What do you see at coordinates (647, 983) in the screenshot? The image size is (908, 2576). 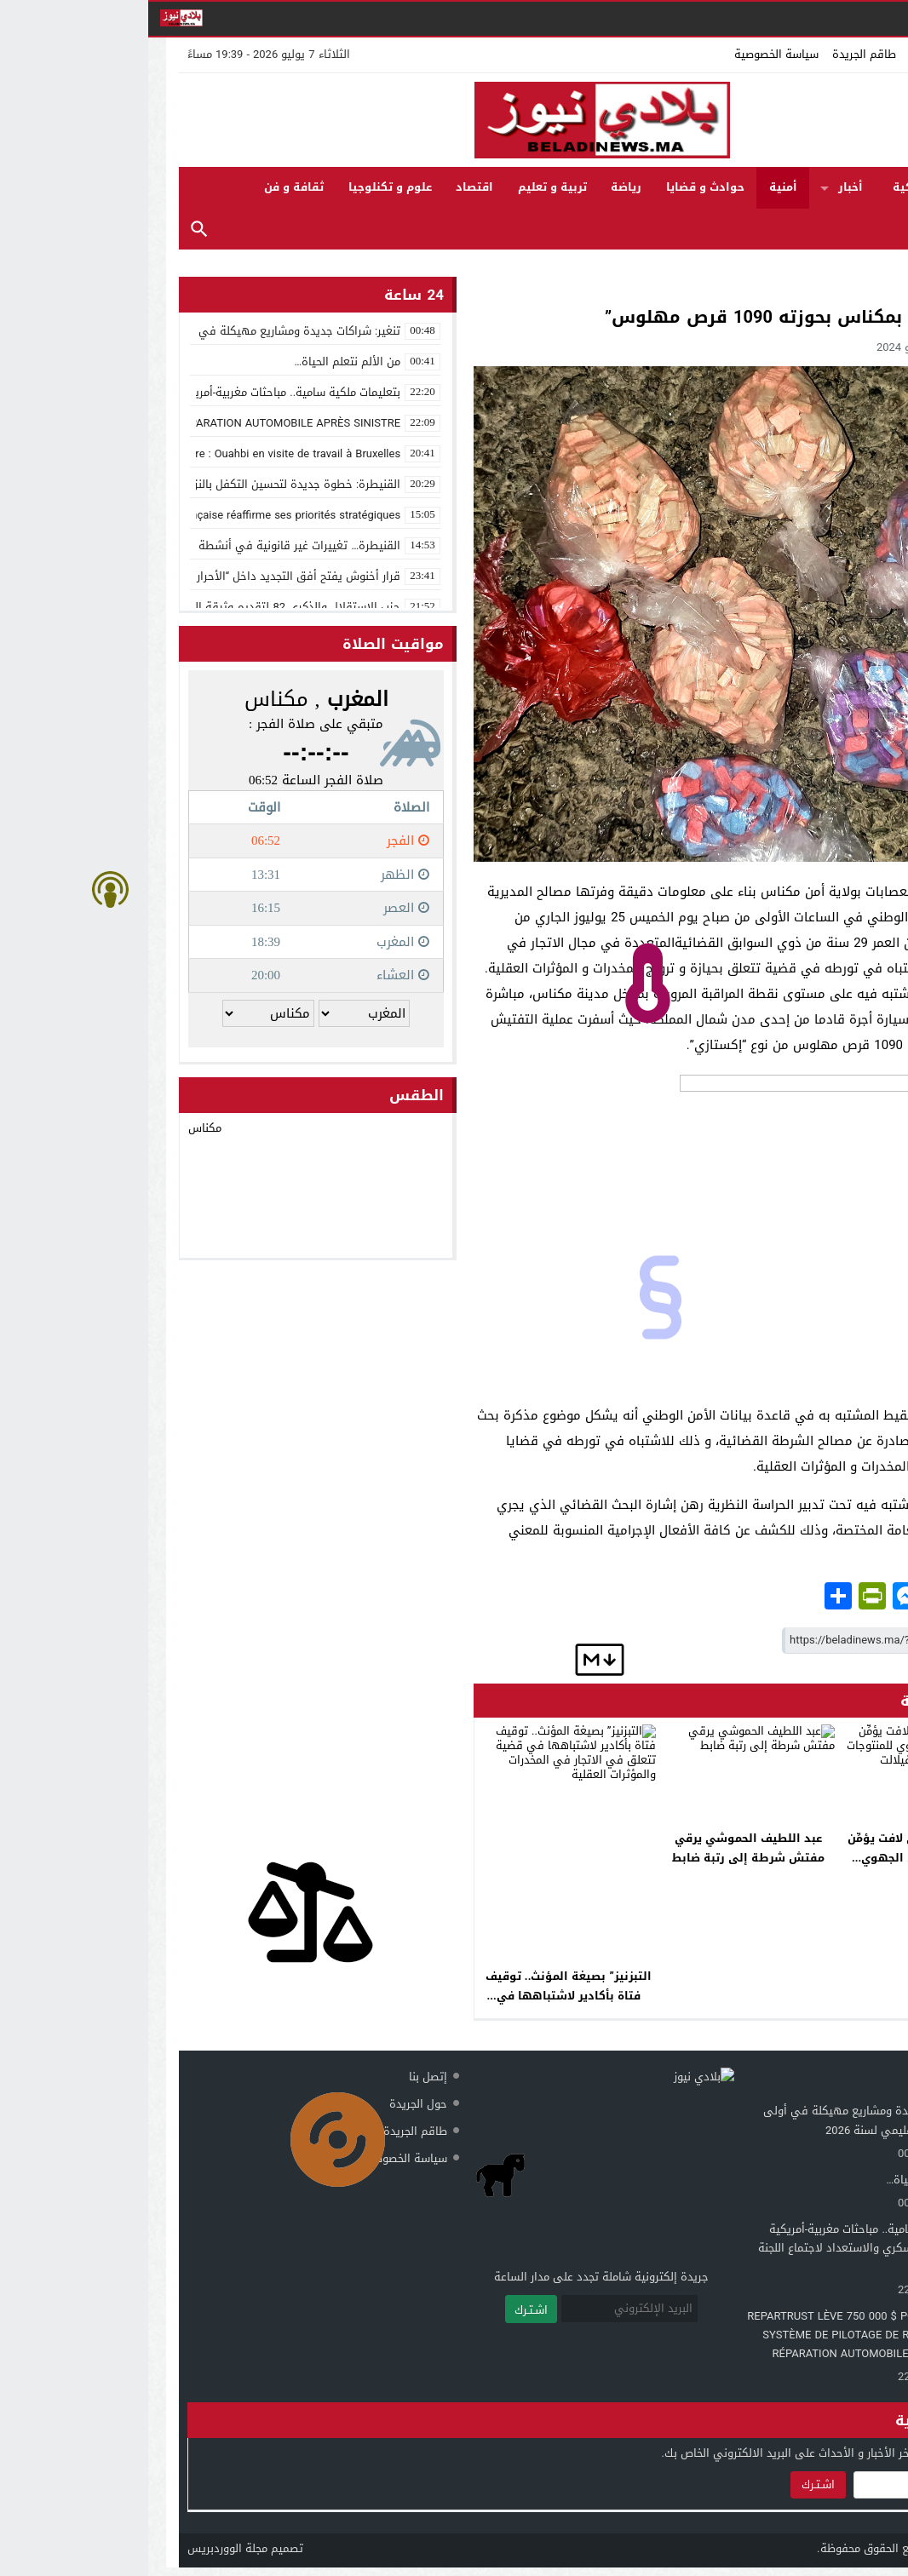 I see `indicates high temperature or heat level` at bounding box center [647, 983].